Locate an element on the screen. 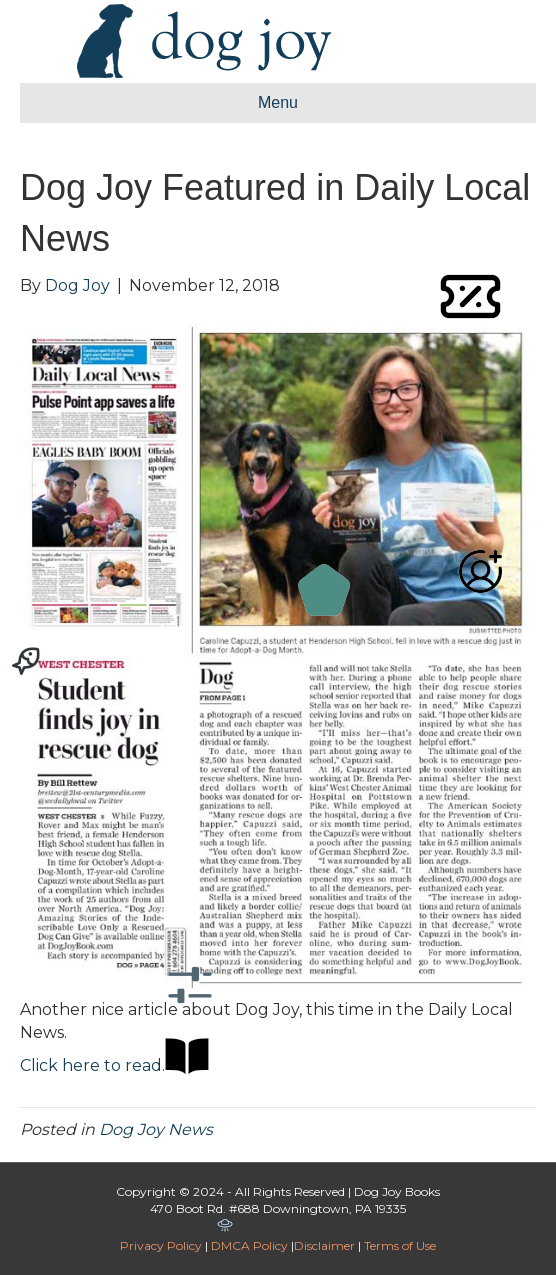 The height and width of the screenshot is (1275, 556). open your library or reading list is located at coordinates (187, 1057).